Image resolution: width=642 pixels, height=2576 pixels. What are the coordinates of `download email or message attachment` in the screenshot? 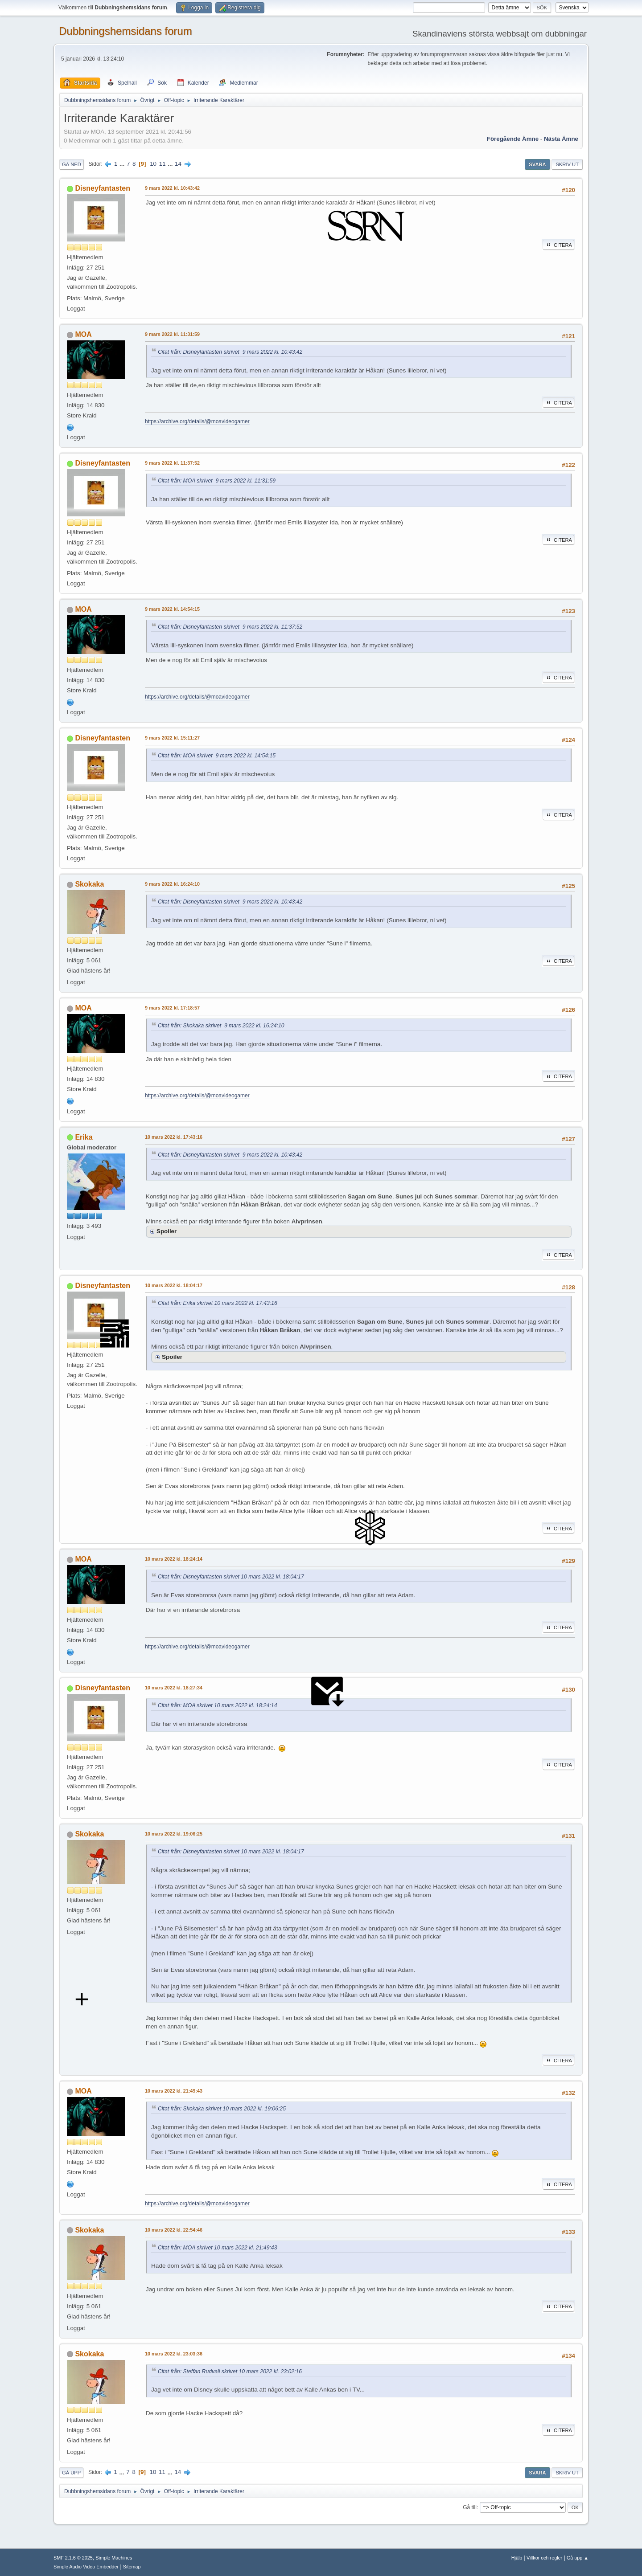 It's located at (327, 1691).